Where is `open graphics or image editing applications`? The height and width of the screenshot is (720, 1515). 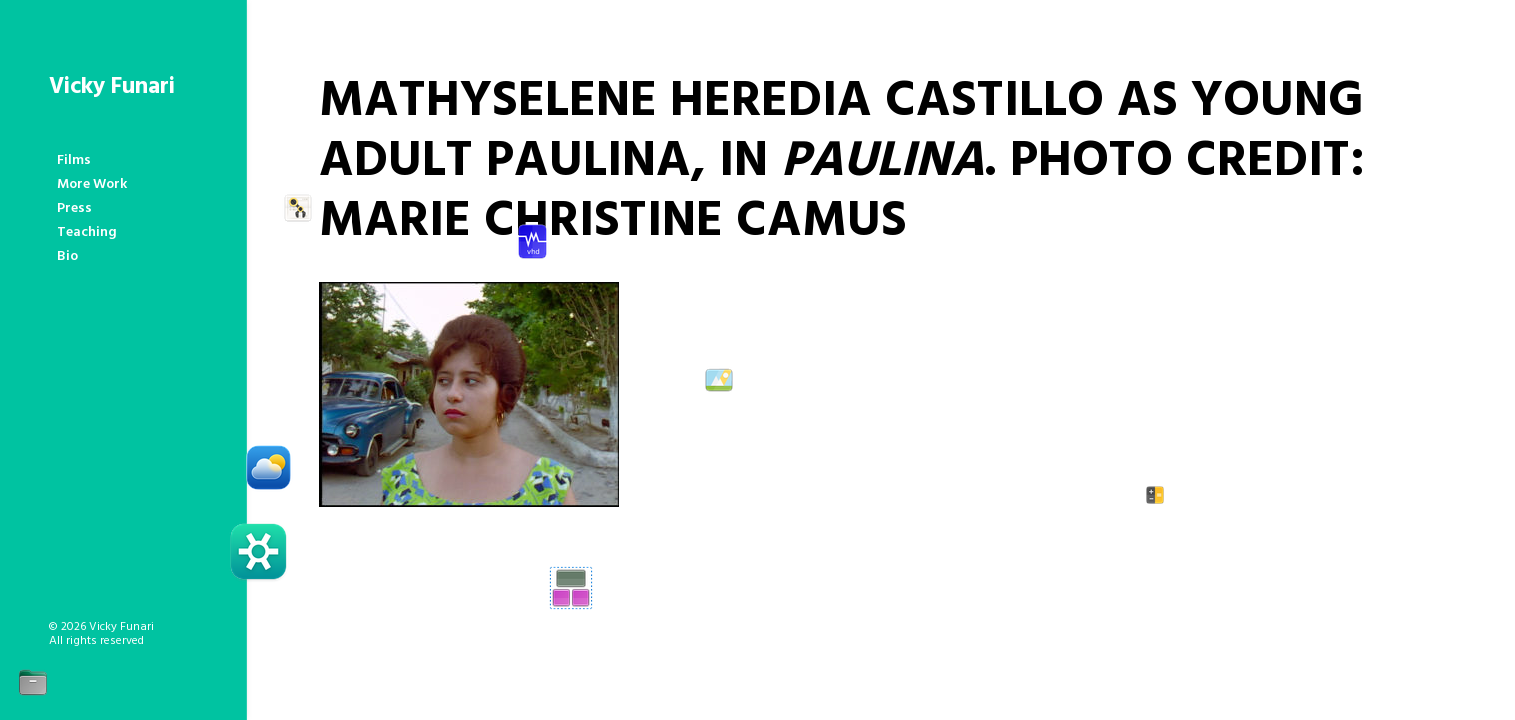 open graphics or image editing applications is located at coordinates (719, 380).